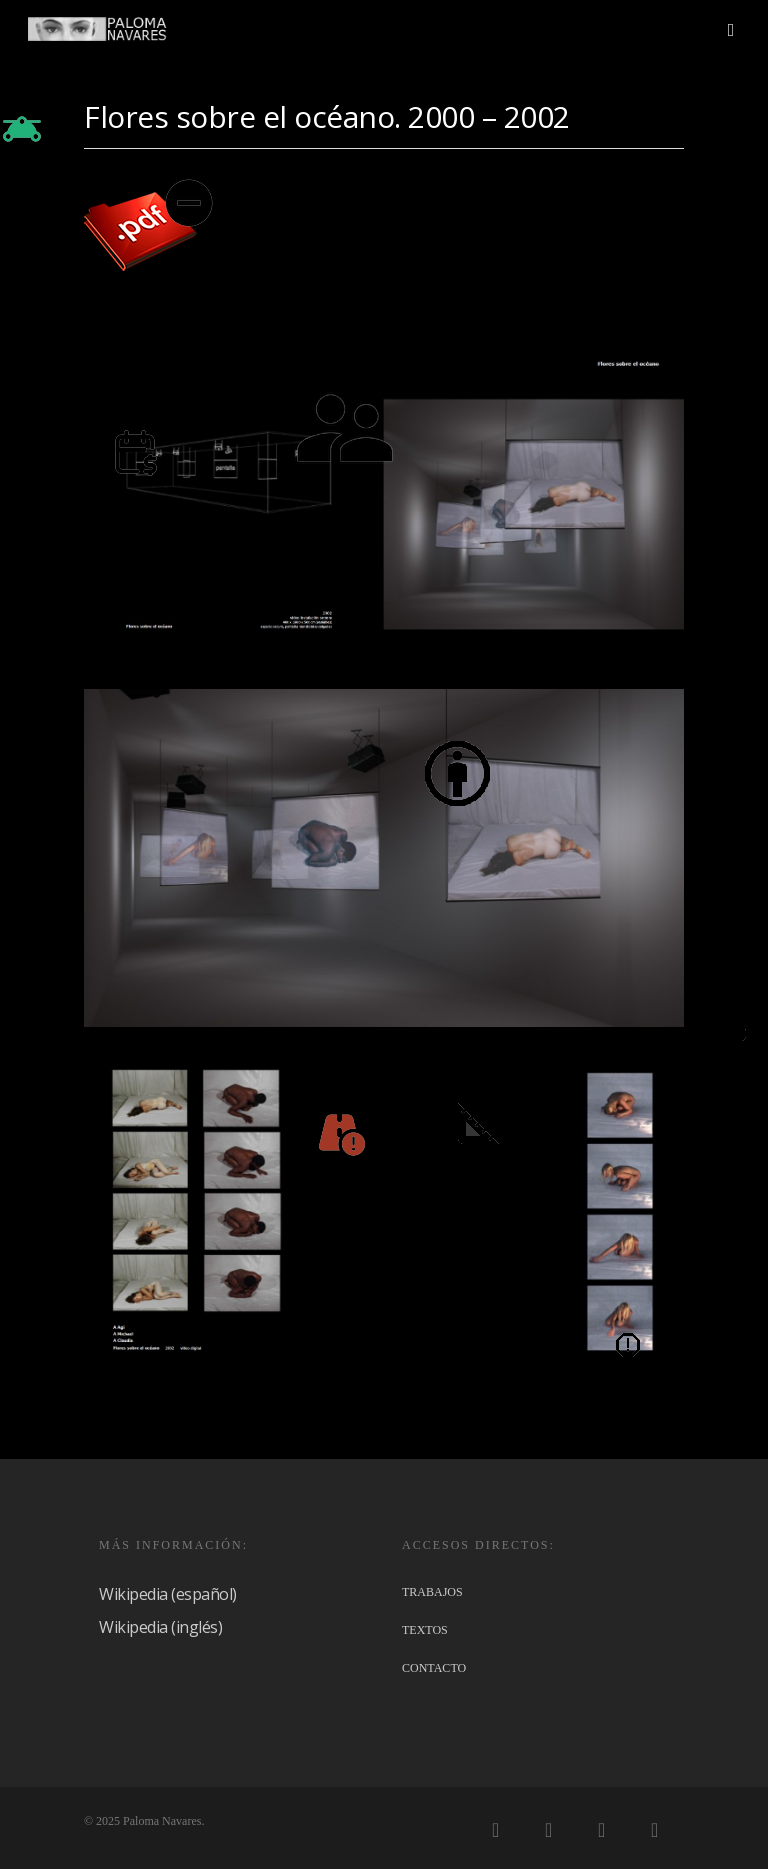 The image size is (768, 1869). What do you see at coordinates (22, 129) in the screenshot?
I see `access vector path editing tools` at bounding box center [22, 129].